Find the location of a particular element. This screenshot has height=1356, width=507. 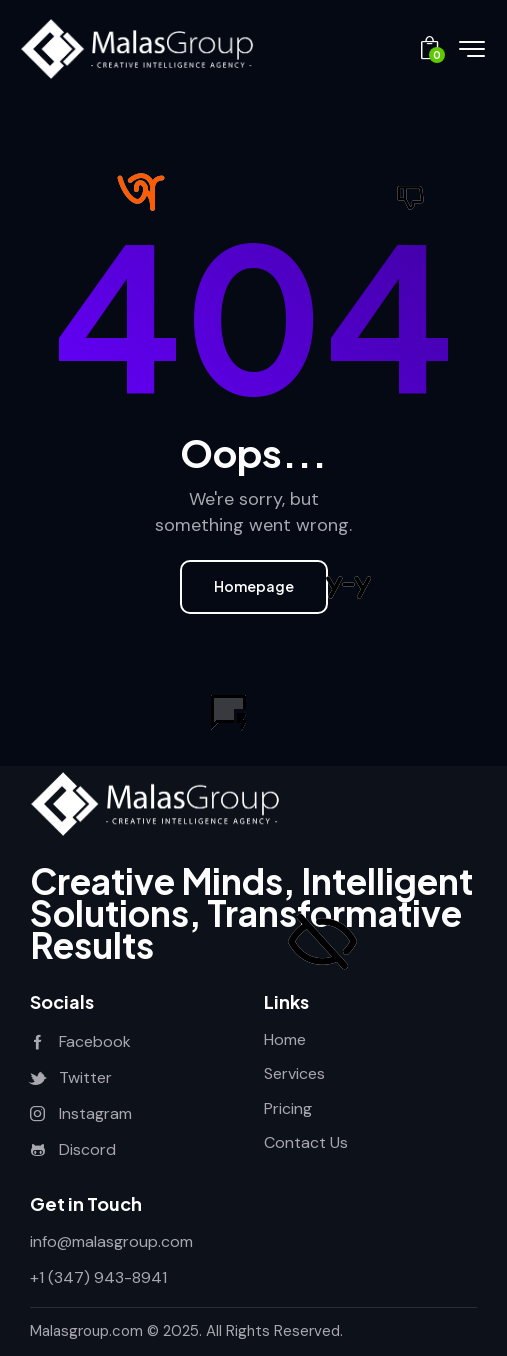

switch to bangla language input is located at coordinates (141, 192).